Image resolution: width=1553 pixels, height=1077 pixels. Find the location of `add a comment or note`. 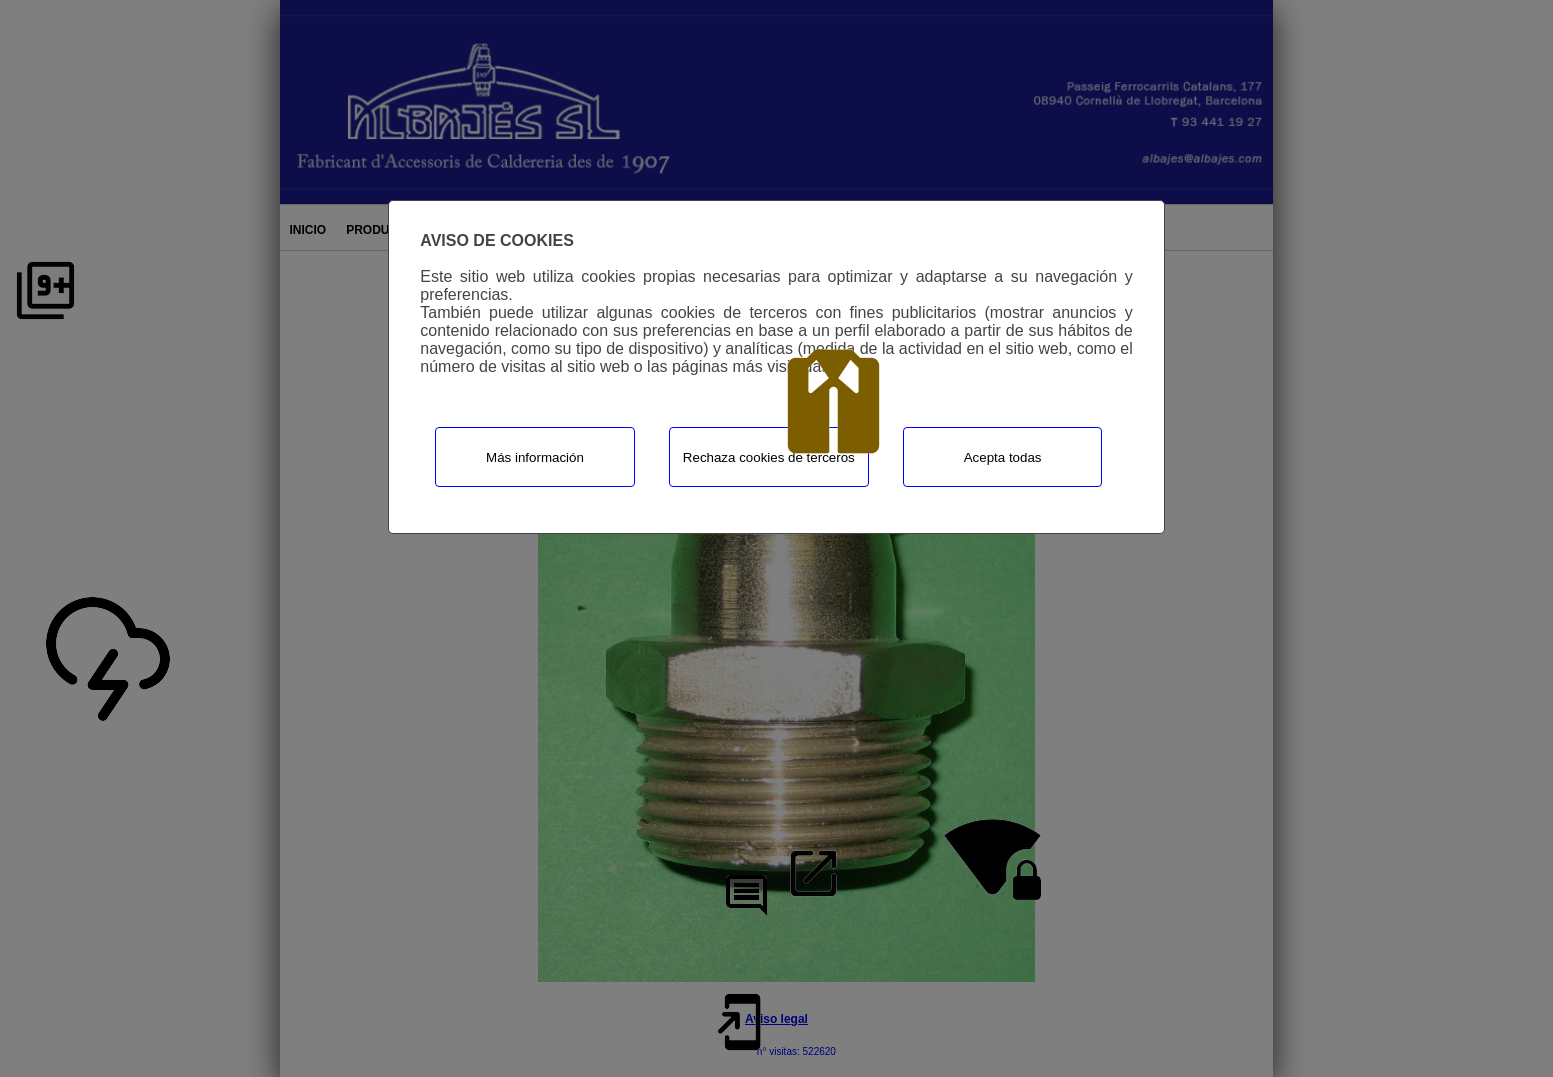

add a comment or note is located at coordinates (746, 895).